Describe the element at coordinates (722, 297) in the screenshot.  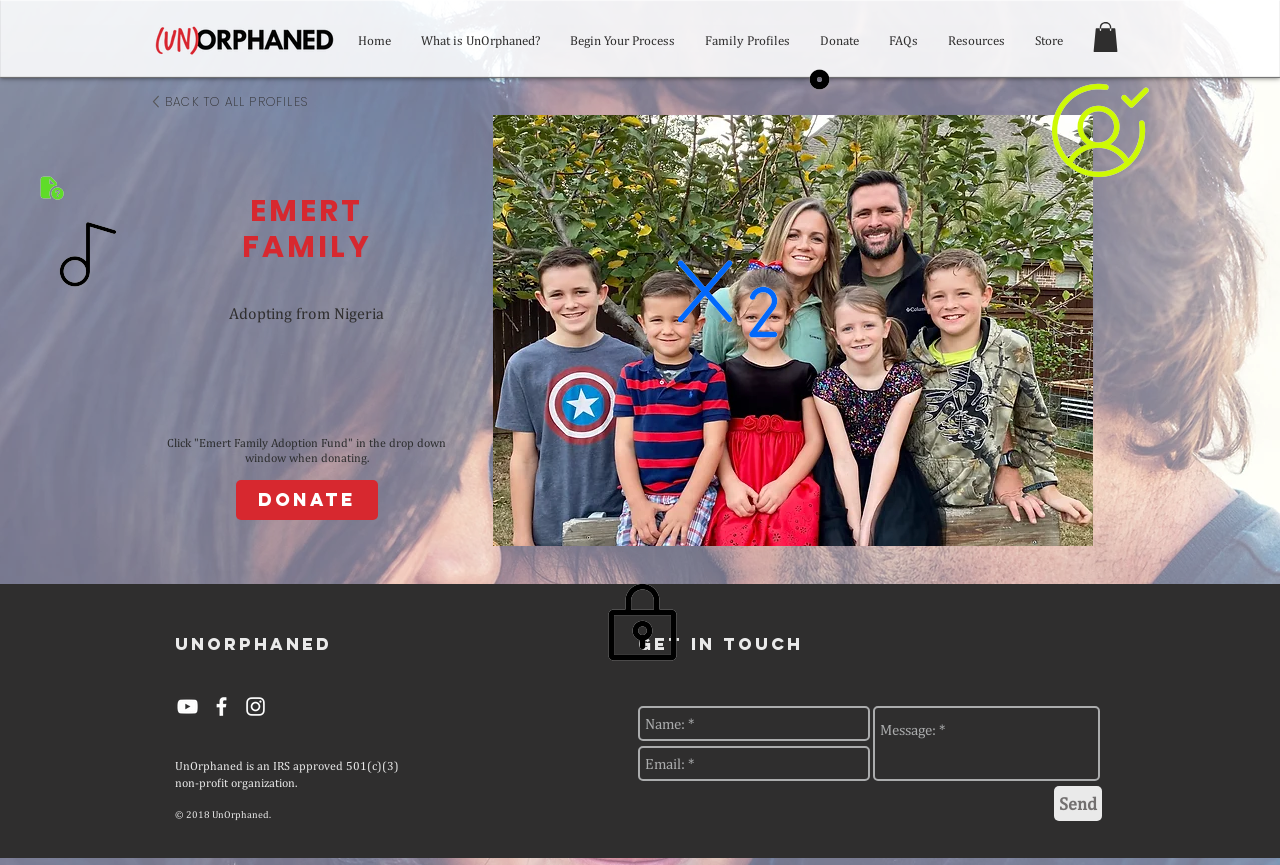
I see `format text as subscript` at that location.